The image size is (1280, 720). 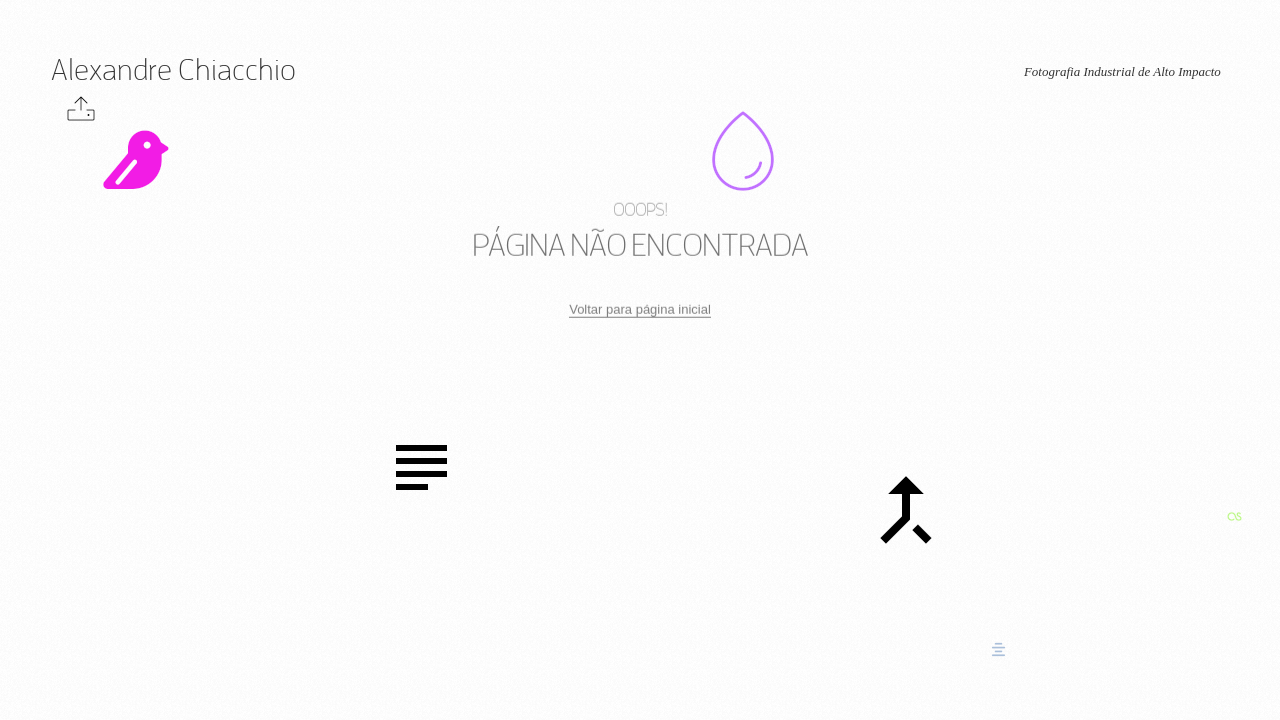 What do you see at coordinates (1234, 516) in the screenshot?
I see `connect to Last.fm account` at bounding box center [1234, 516].